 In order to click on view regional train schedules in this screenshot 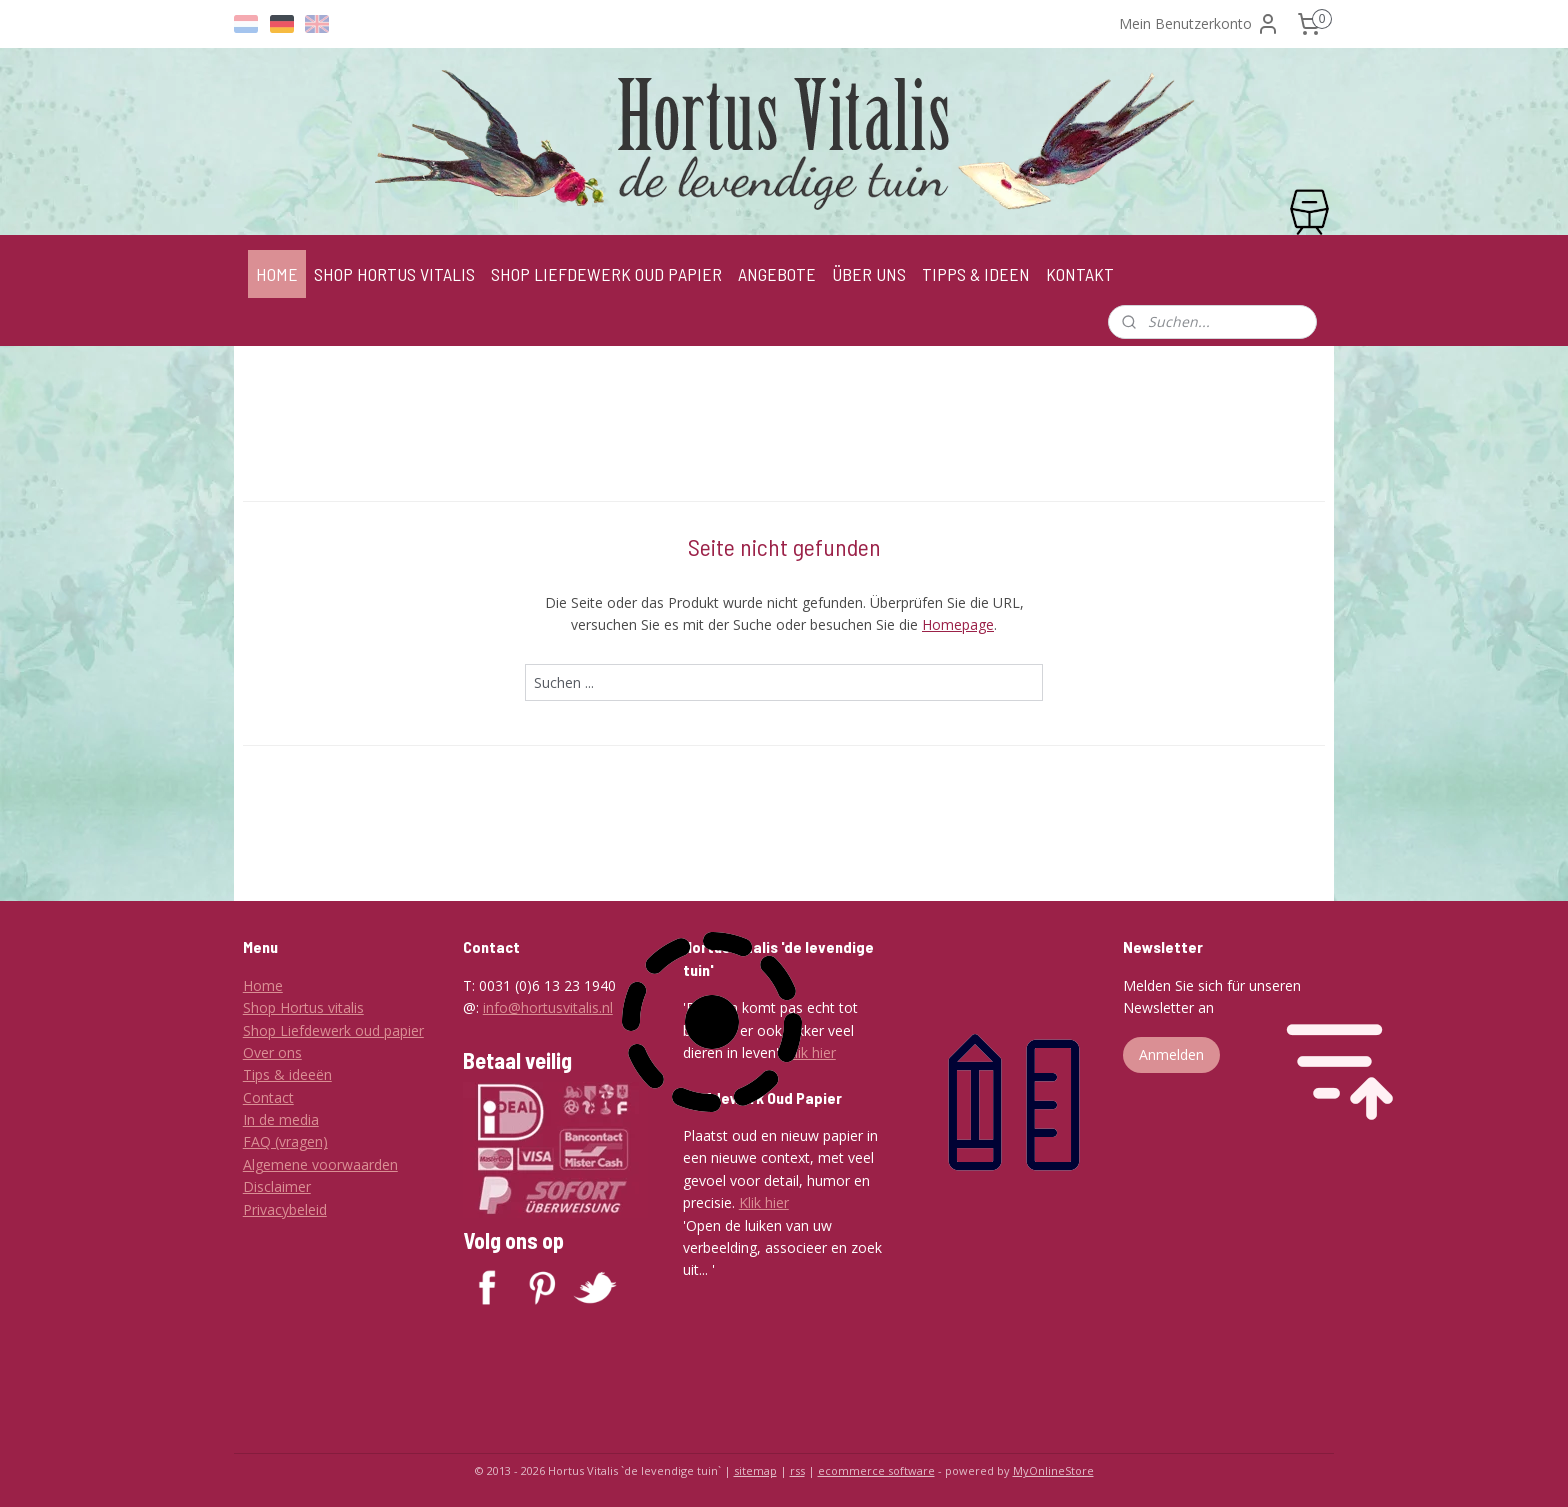, I will do `click(1309, 210)`.